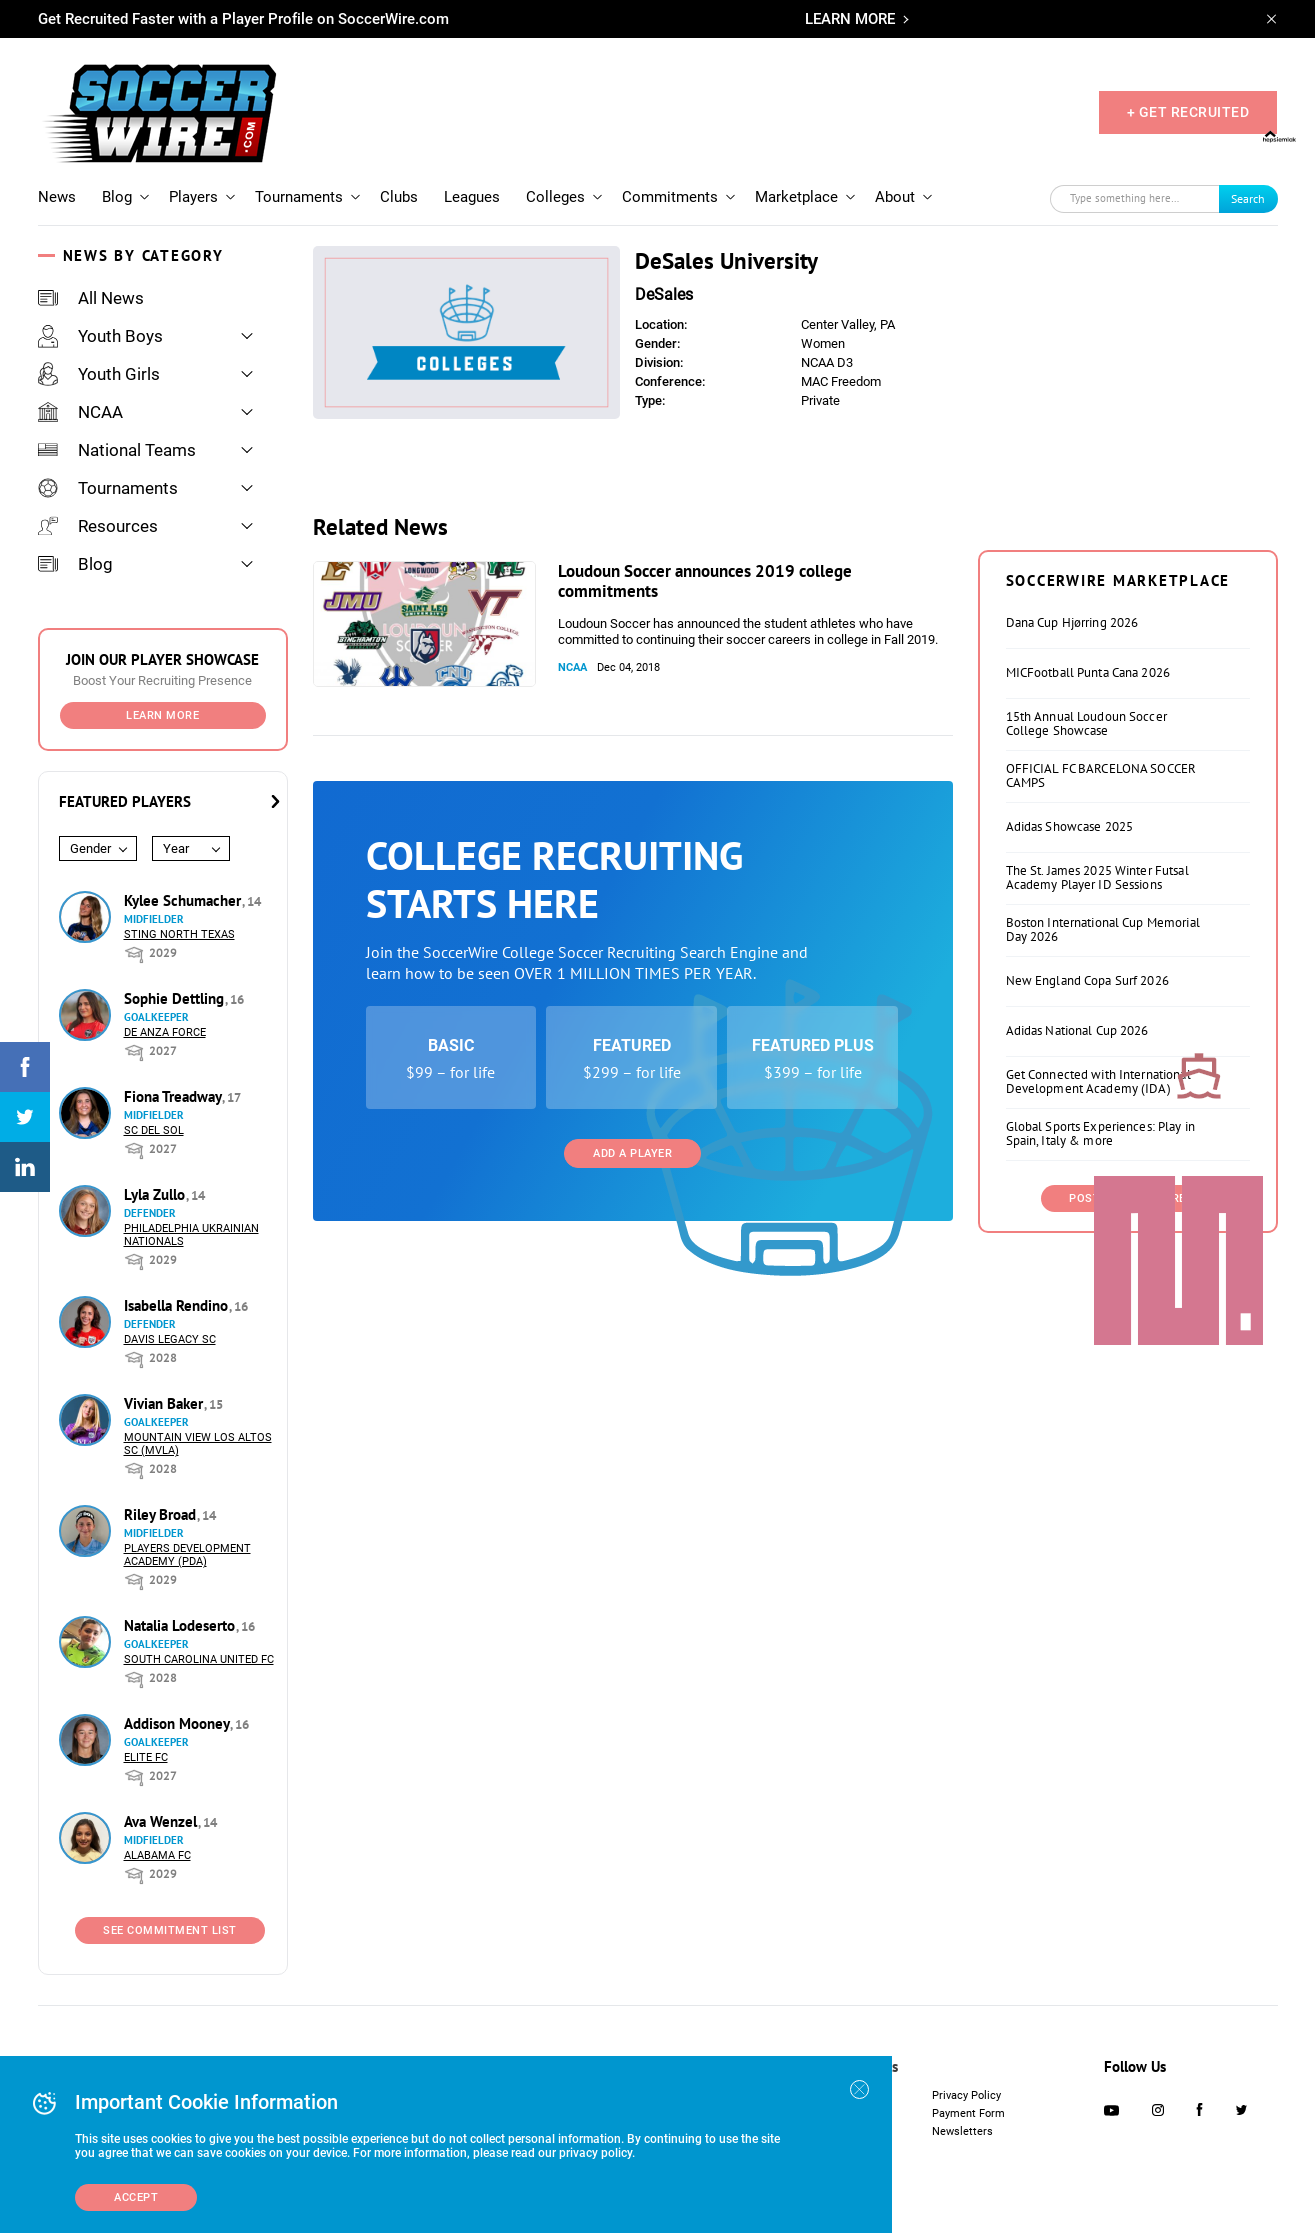  Describe the element at coordinates (1199, 1077) in the screenshot. I see `select ship or boat transportation` at that location.